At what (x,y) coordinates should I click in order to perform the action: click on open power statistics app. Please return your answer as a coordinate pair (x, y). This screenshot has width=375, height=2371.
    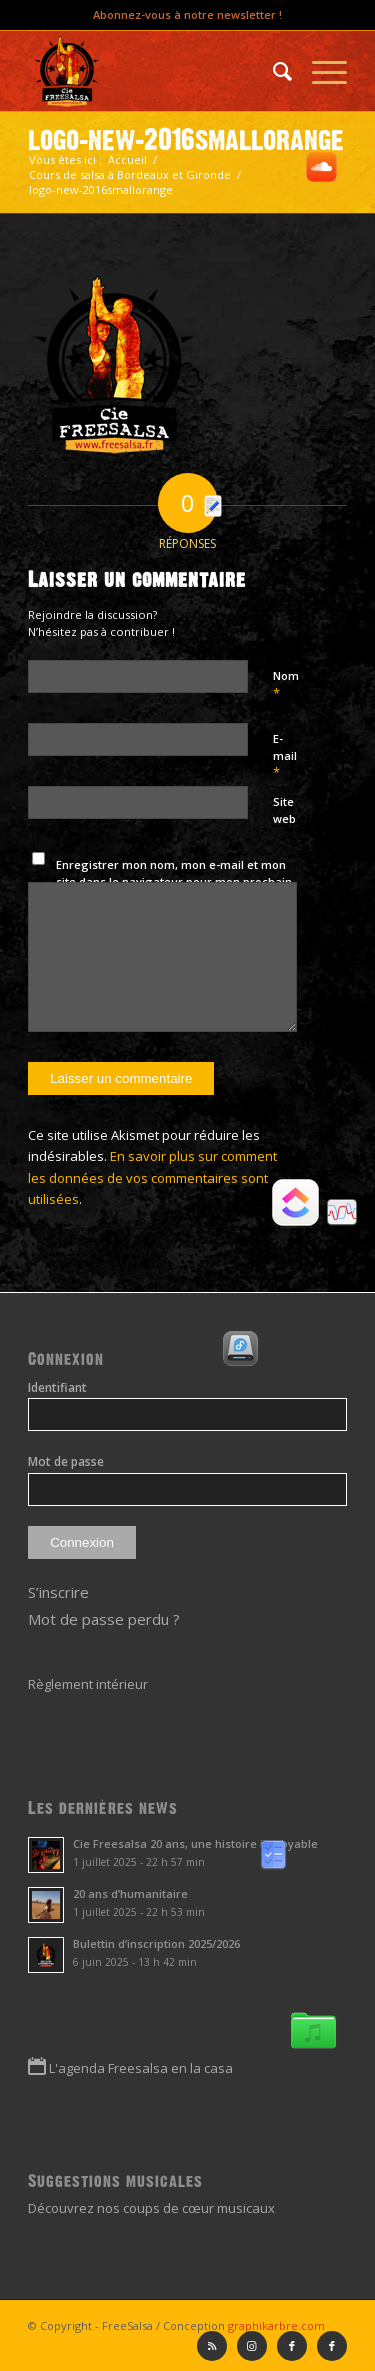
    Looking at the image, I should click on (342, 1212).